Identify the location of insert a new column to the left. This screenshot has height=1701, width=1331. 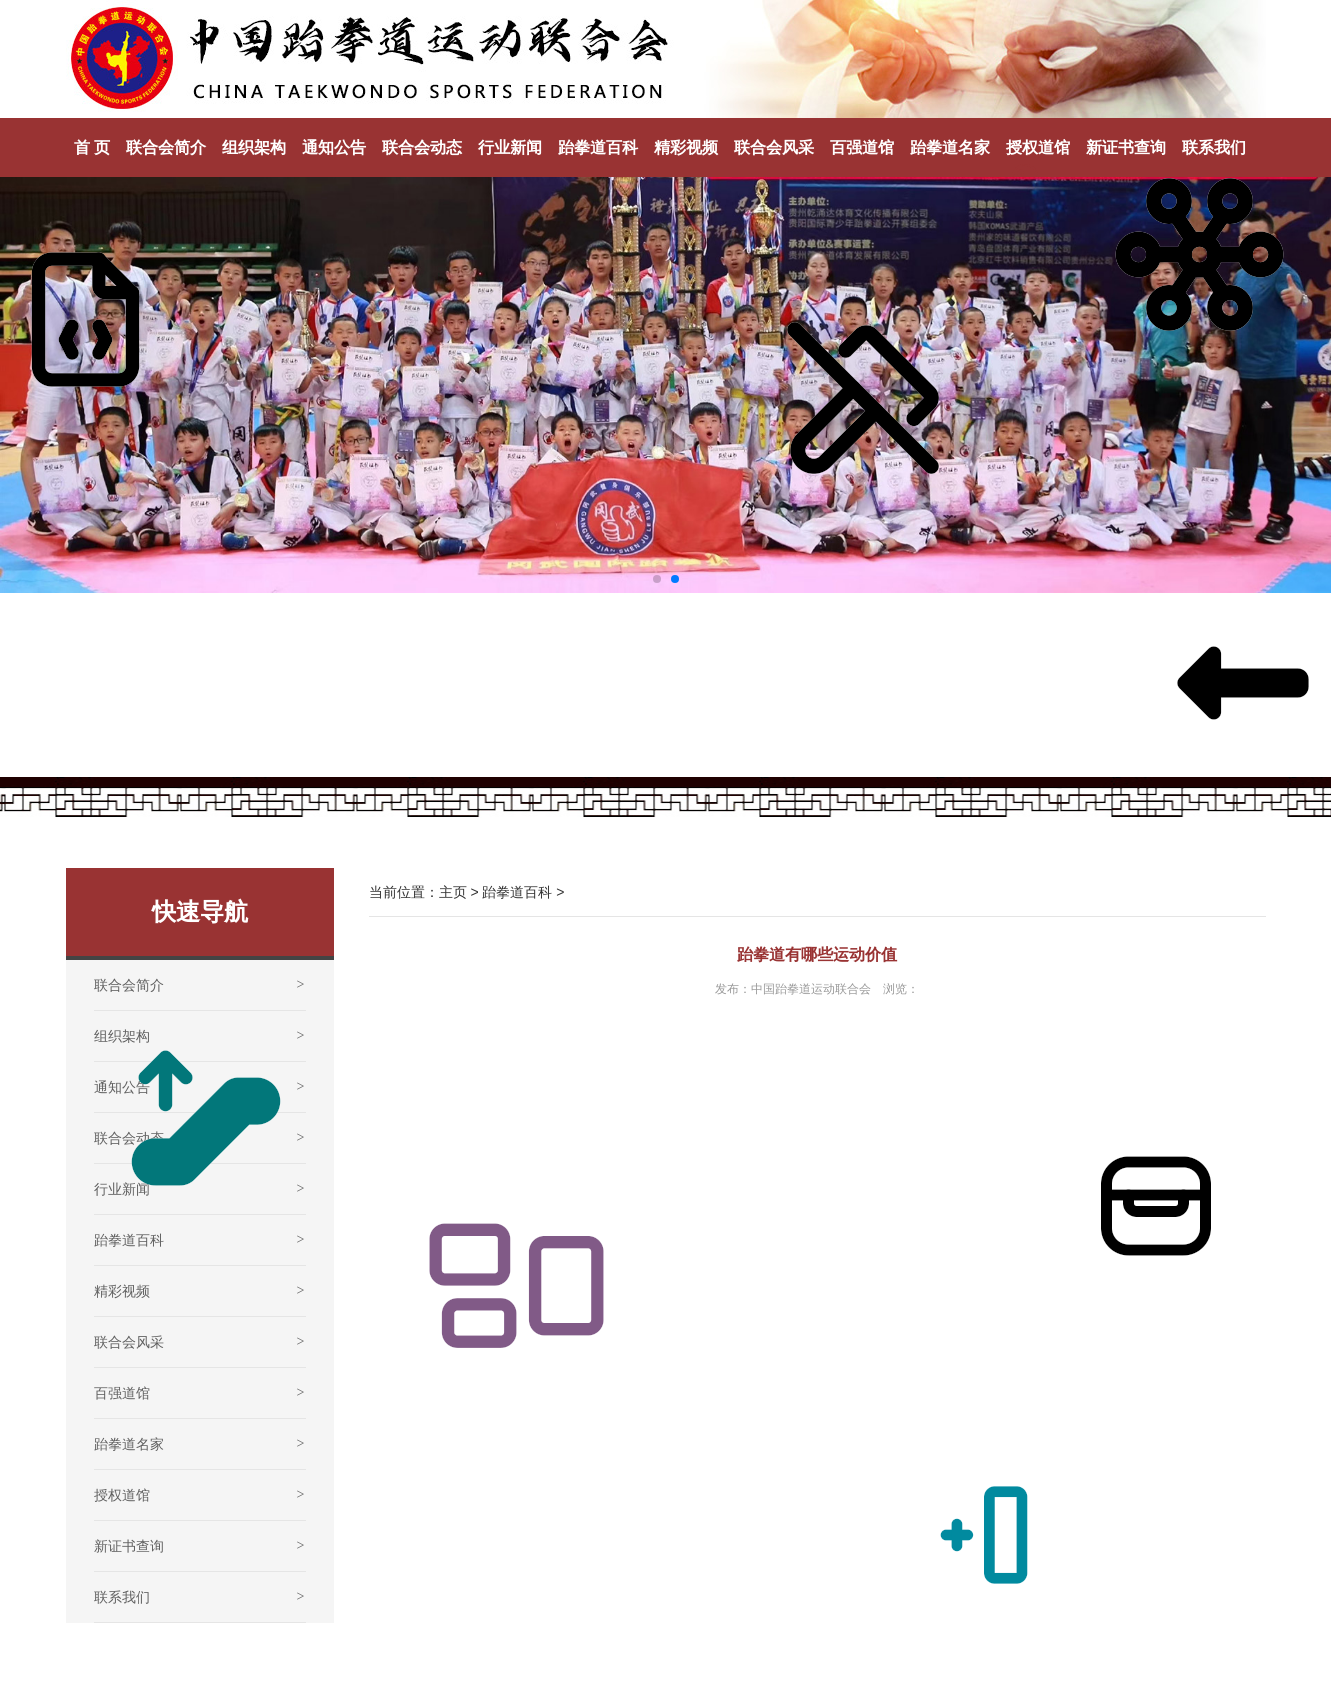
(984, 1535).